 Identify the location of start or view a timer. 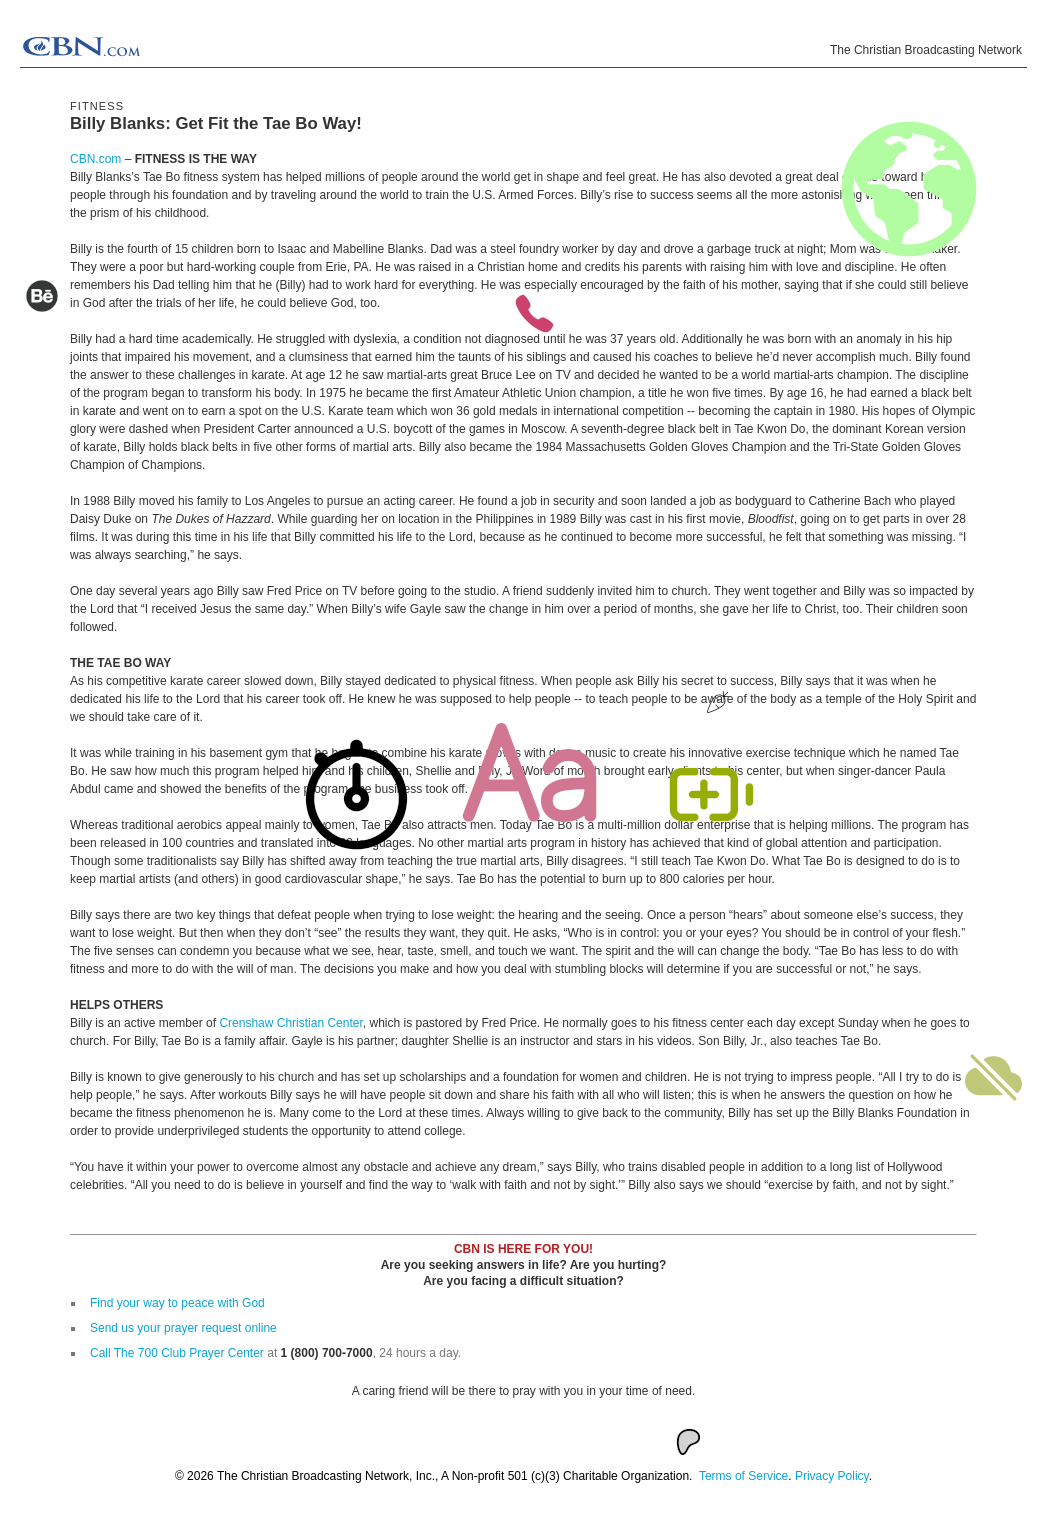
(356, 794).